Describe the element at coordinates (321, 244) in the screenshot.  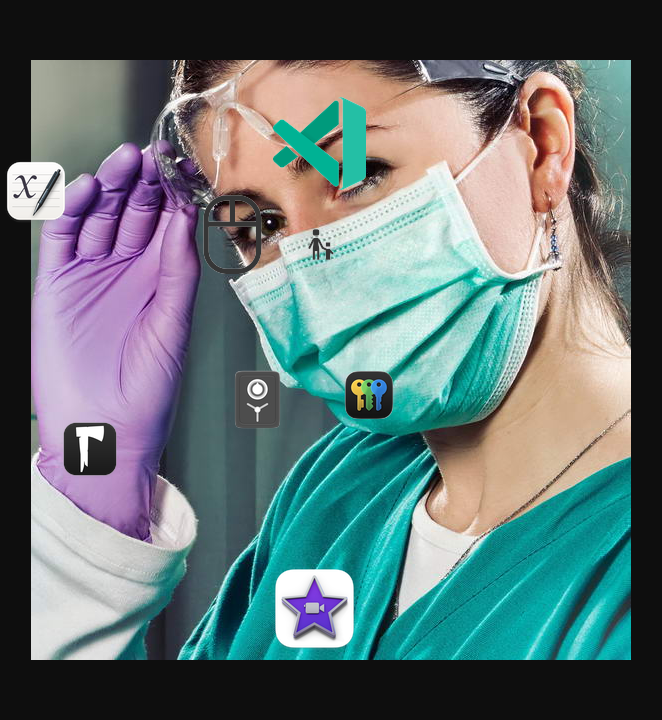
I see `access parental control settings` at that location.